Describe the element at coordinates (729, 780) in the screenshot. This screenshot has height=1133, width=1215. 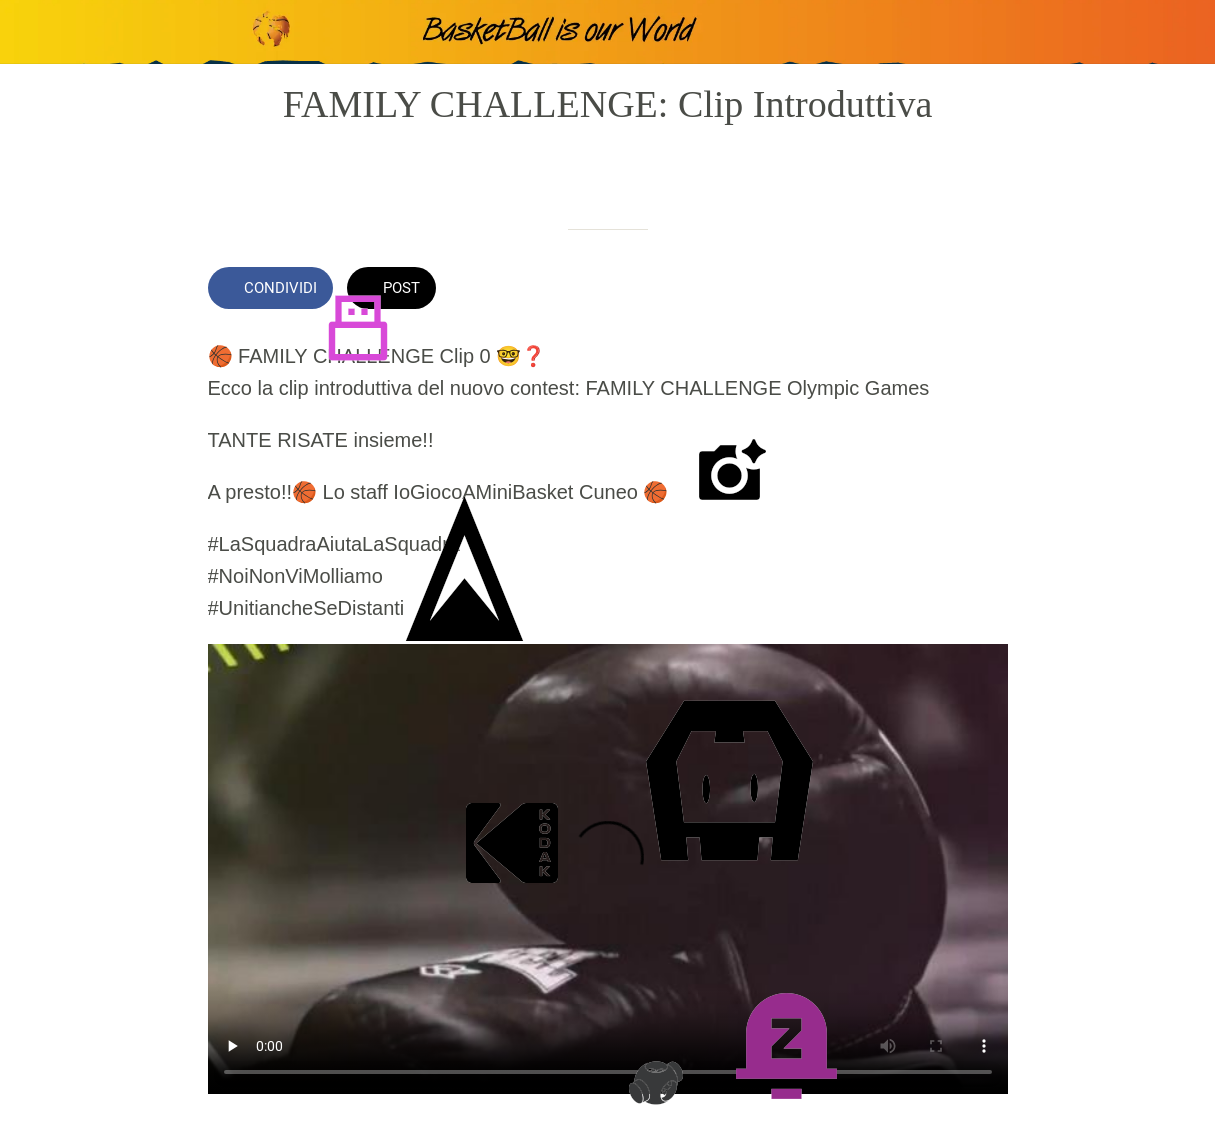
I see `apache cordova framework logo` at that location.